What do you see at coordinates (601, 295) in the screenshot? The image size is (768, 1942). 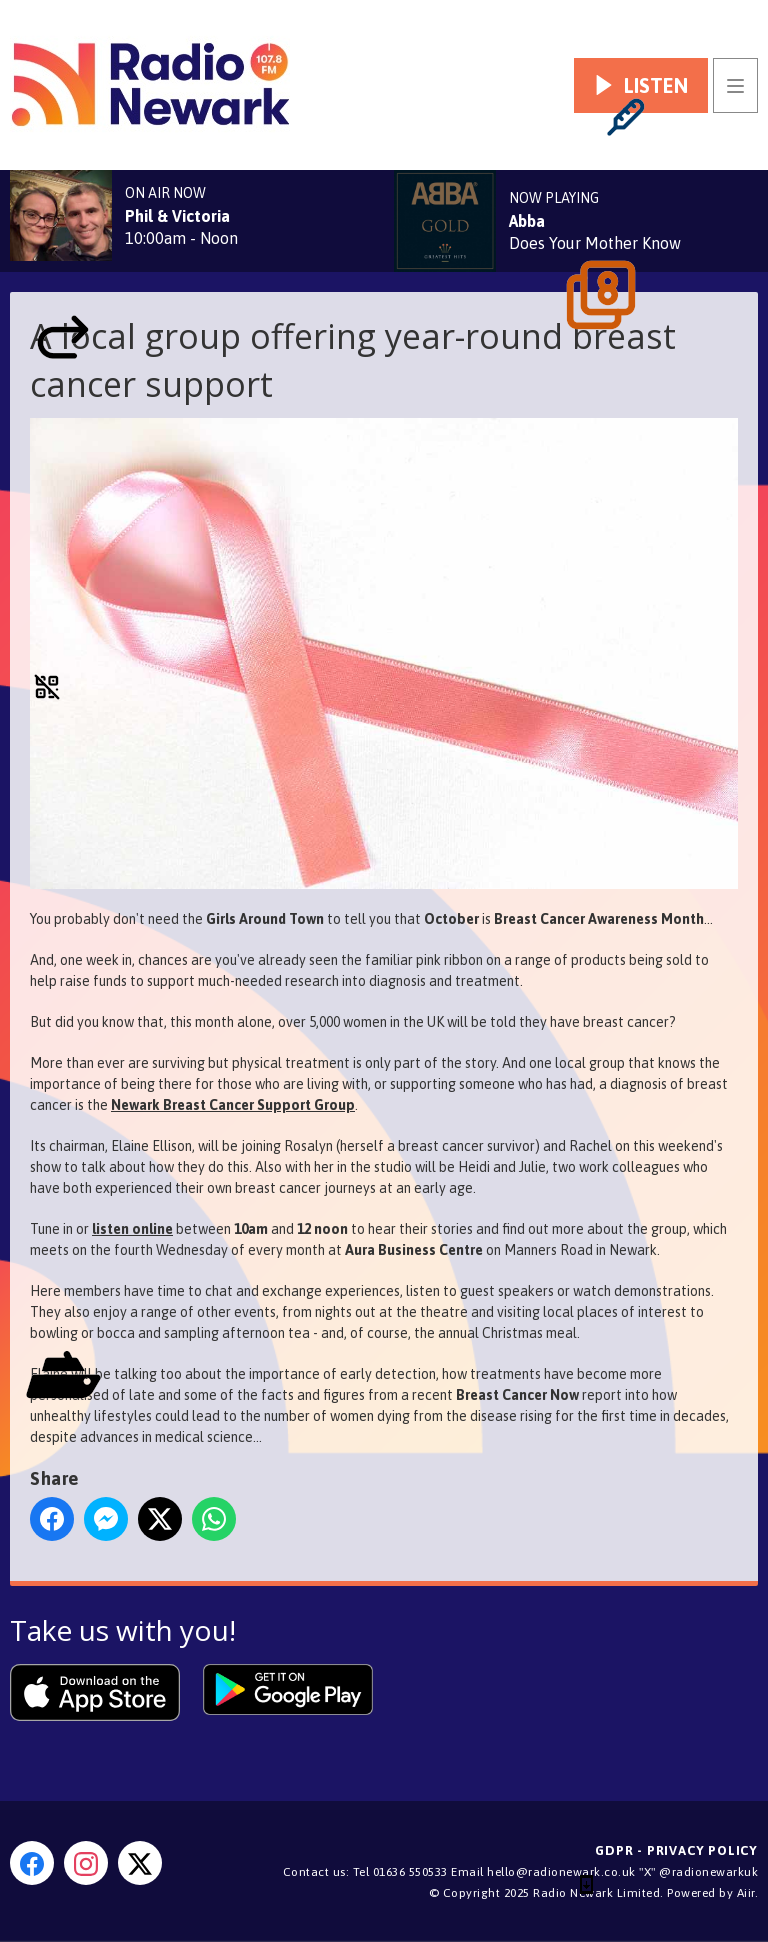 I see `view item 8 in a collection` at bounding box center [601, 295].